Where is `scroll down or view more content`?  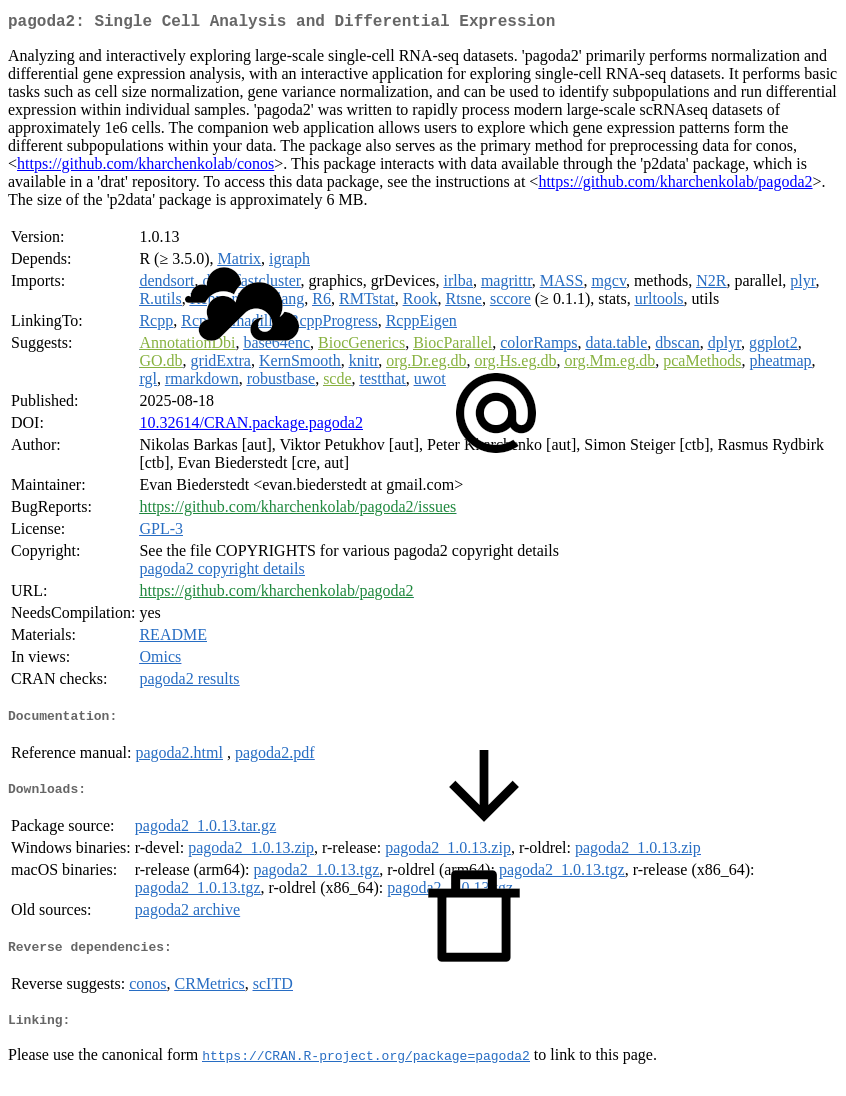
scroll down or view more content is located at coordinates (484, 786).